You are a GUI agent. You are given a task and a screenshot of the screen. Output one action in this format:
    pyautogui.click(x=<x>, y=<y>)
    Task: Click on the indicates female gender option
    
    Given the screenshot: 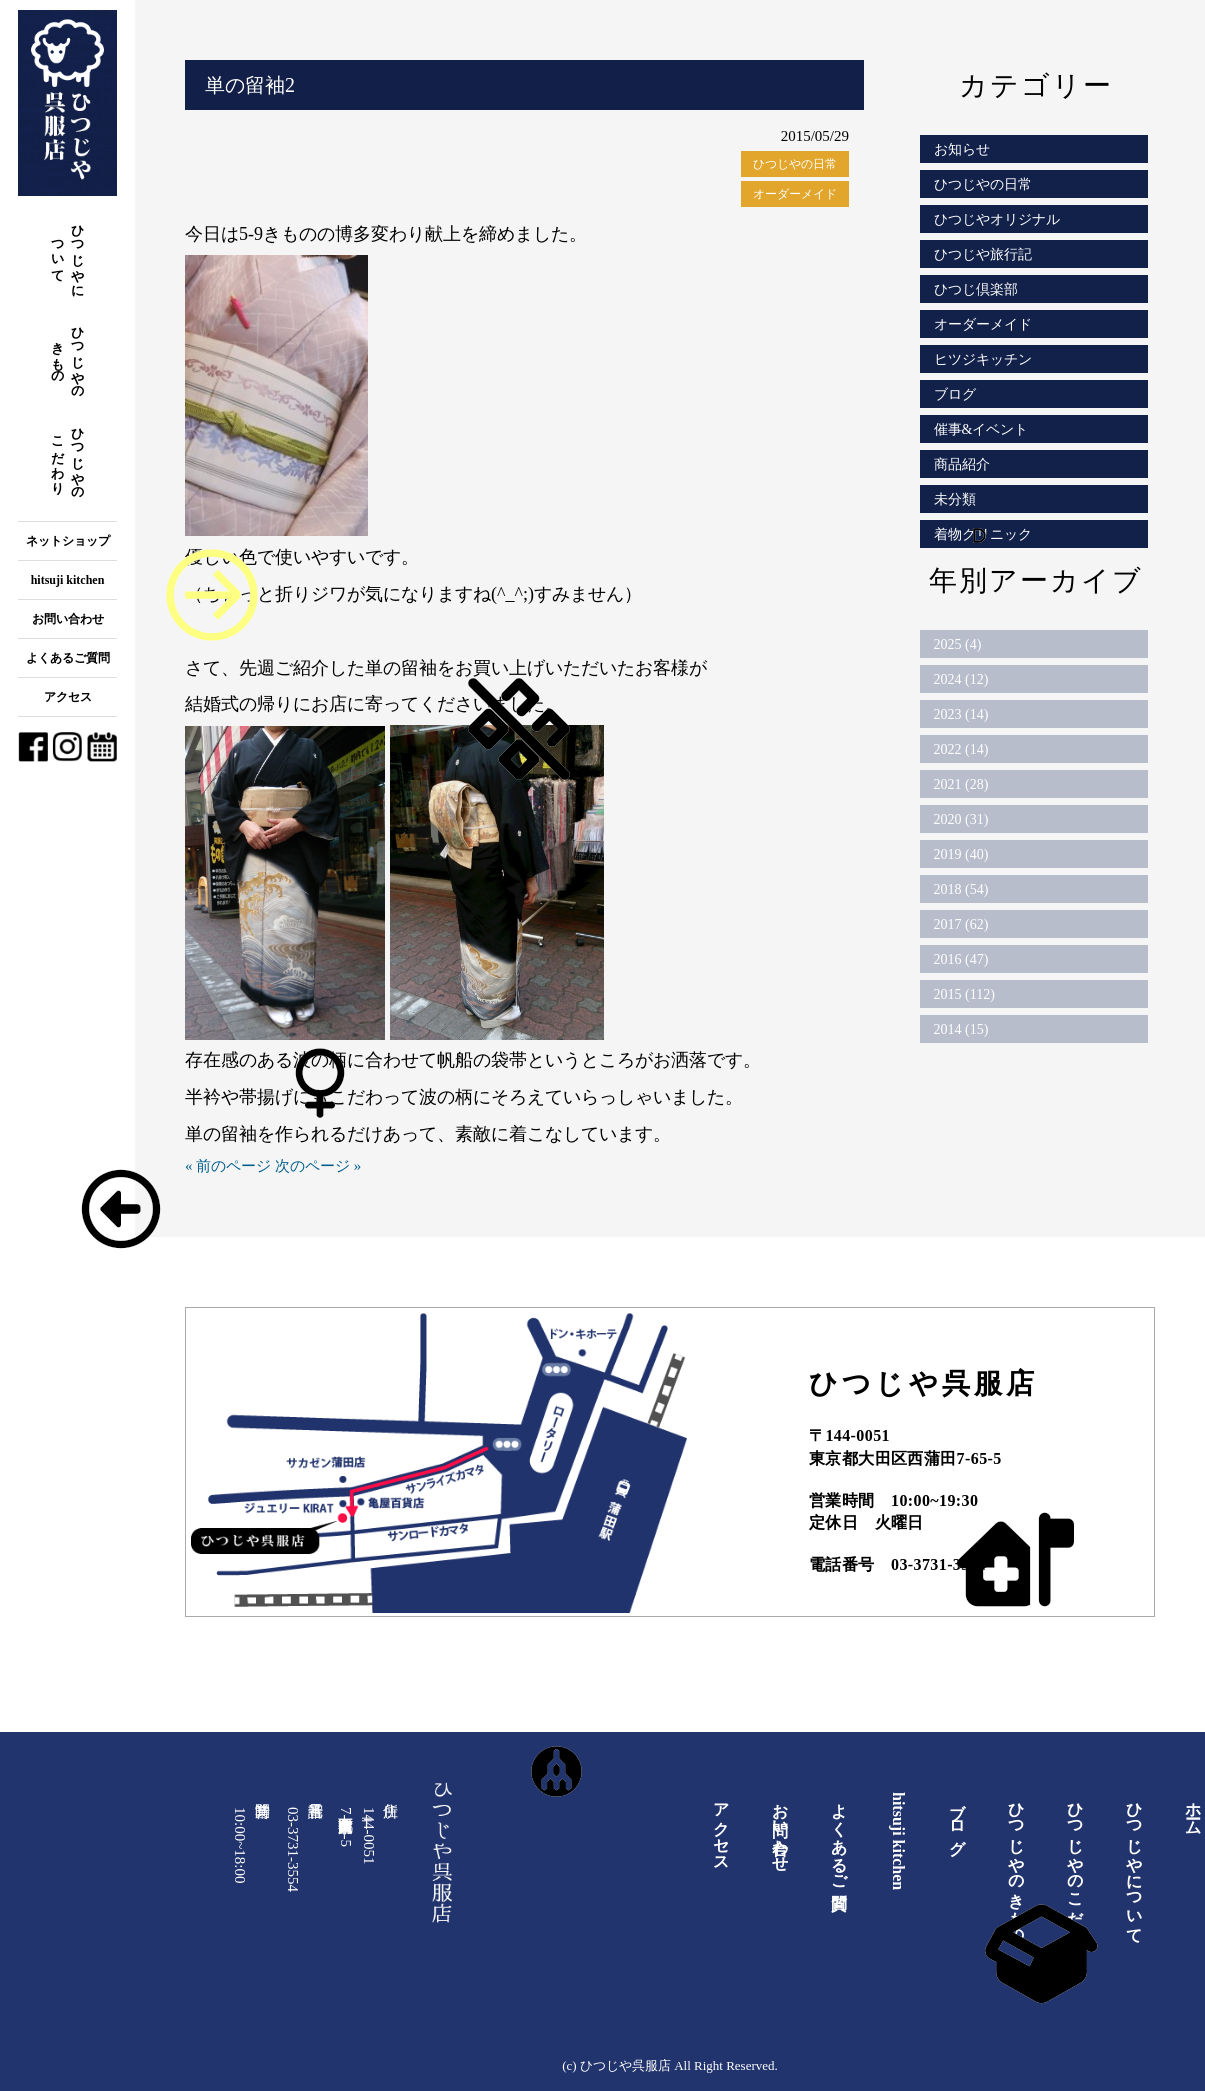 What is the action you would take?
    pyautogui.click(x=320, y=1082)
    